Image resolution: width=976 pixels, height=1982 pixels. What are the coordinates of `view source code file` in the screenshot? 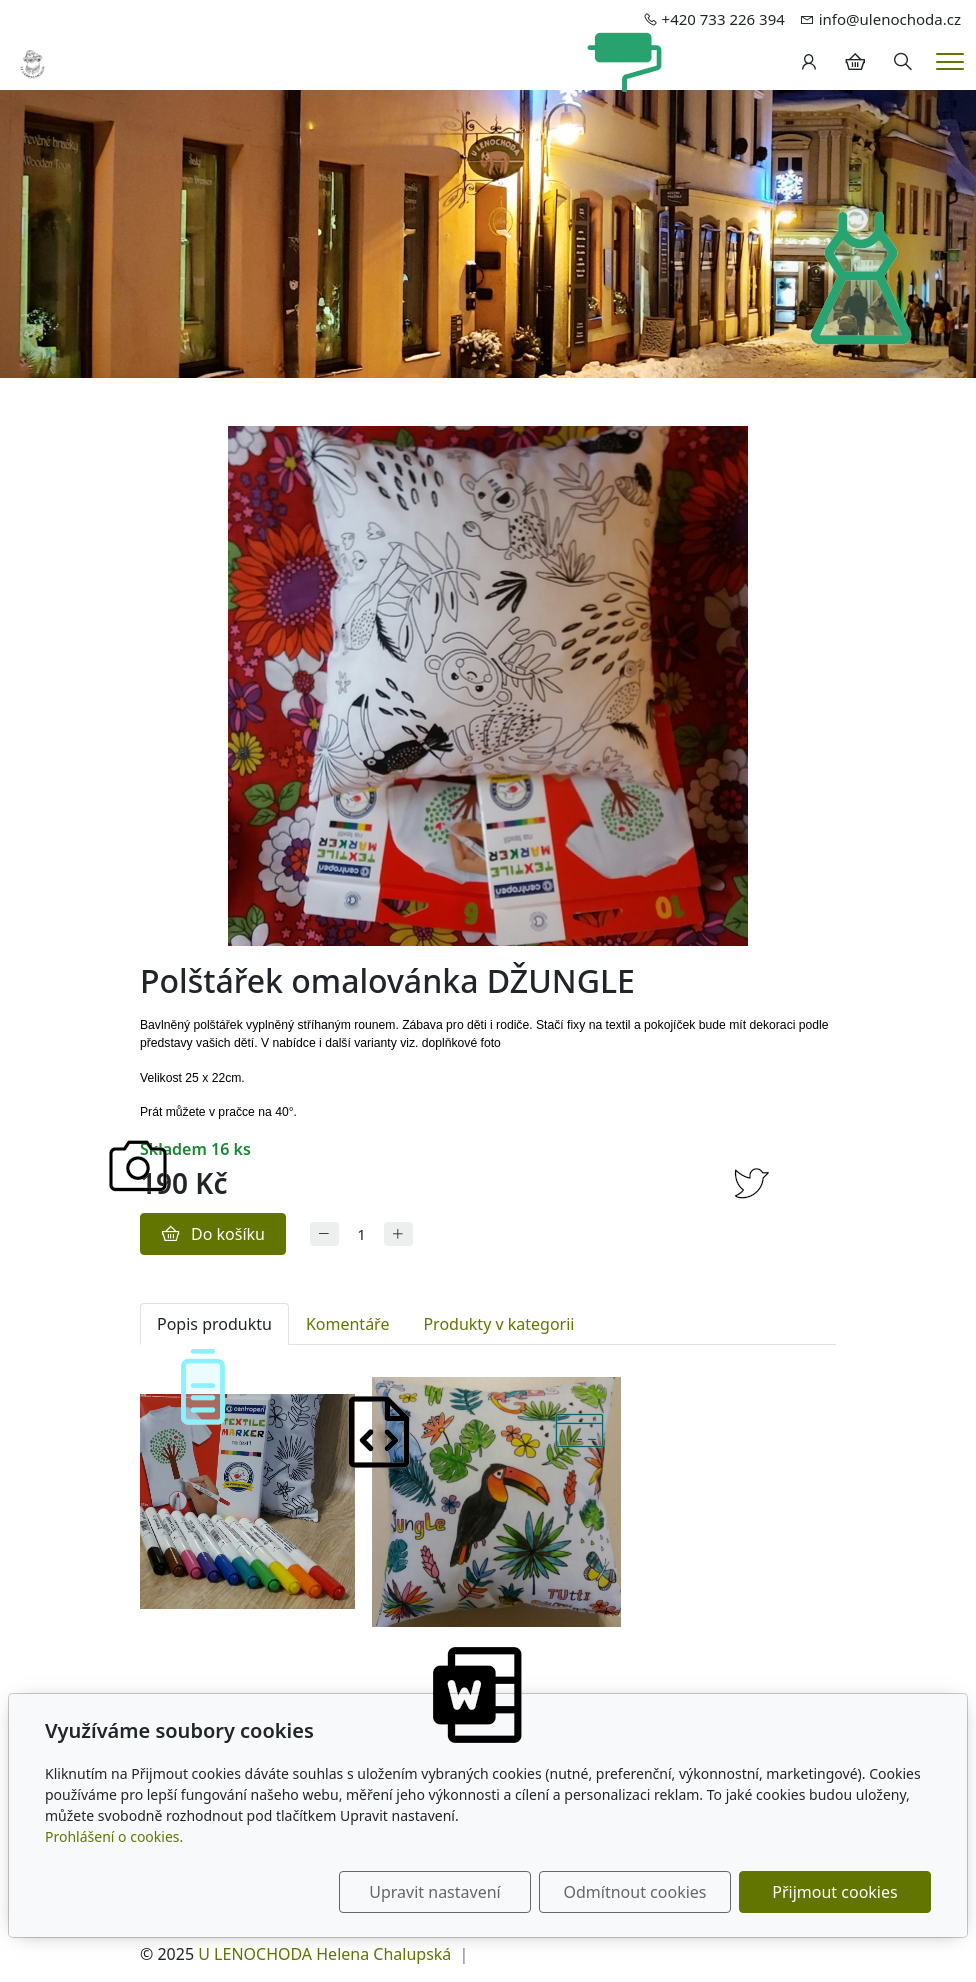 It's located at (379, 1432).